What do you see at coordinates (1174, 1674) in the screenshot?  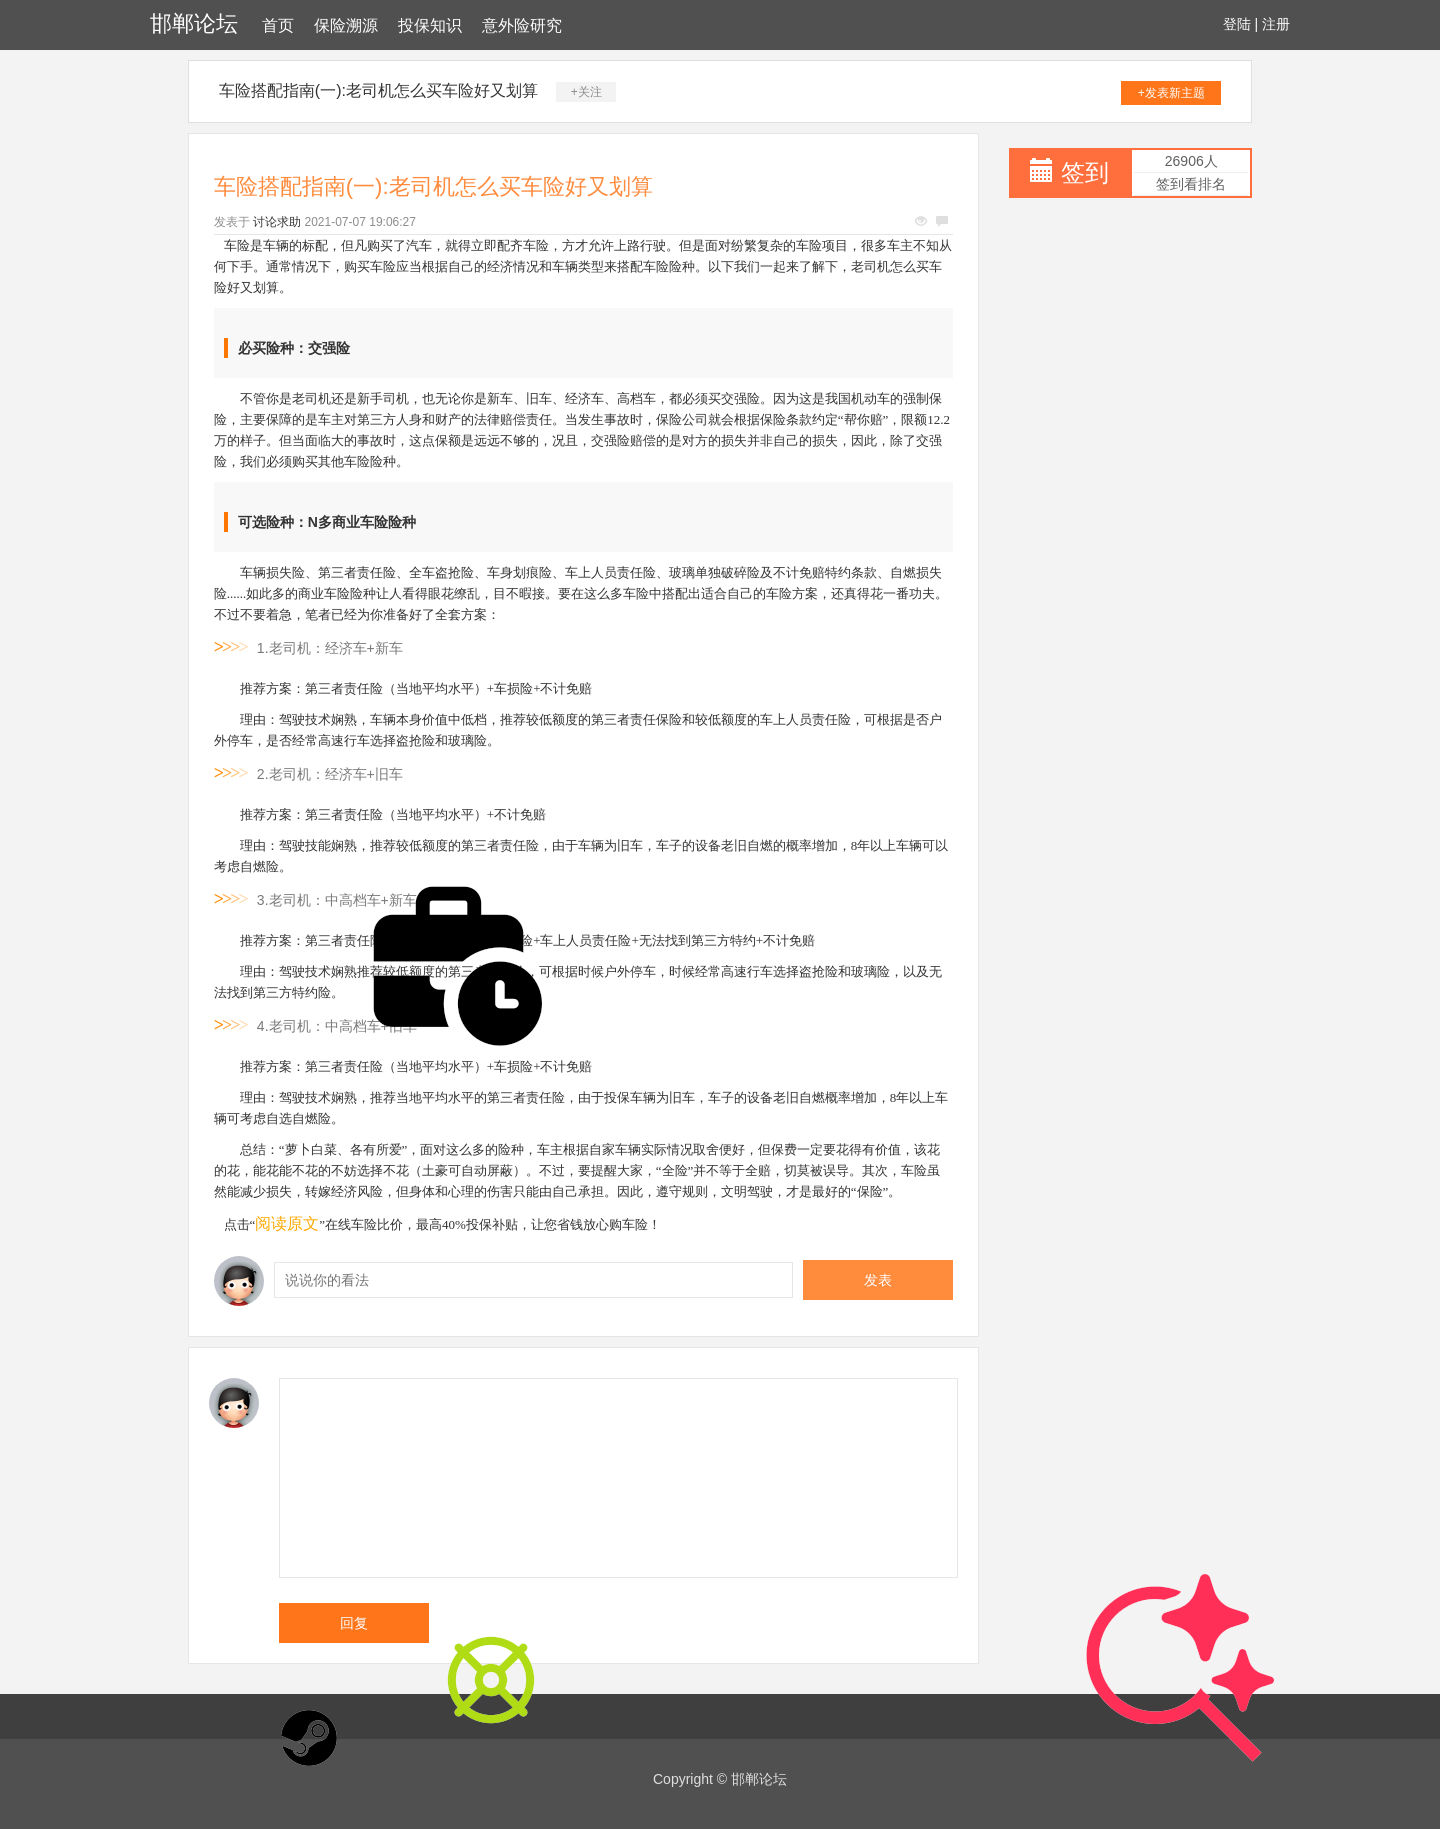 I see `search with AI-powered suggestions` at bounding box center [1174, 1674].